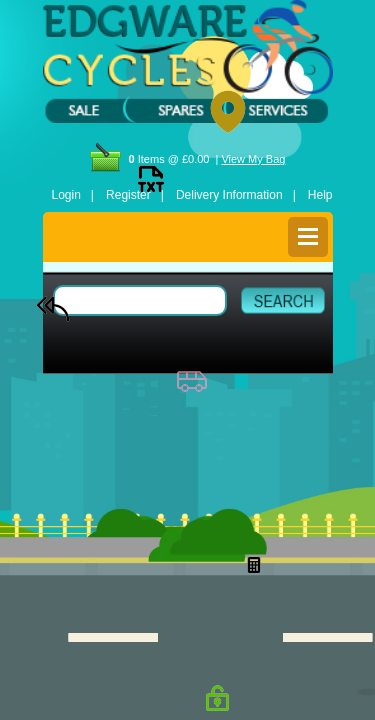  I want to click on track delivery or shipping status, so click(191, 381).